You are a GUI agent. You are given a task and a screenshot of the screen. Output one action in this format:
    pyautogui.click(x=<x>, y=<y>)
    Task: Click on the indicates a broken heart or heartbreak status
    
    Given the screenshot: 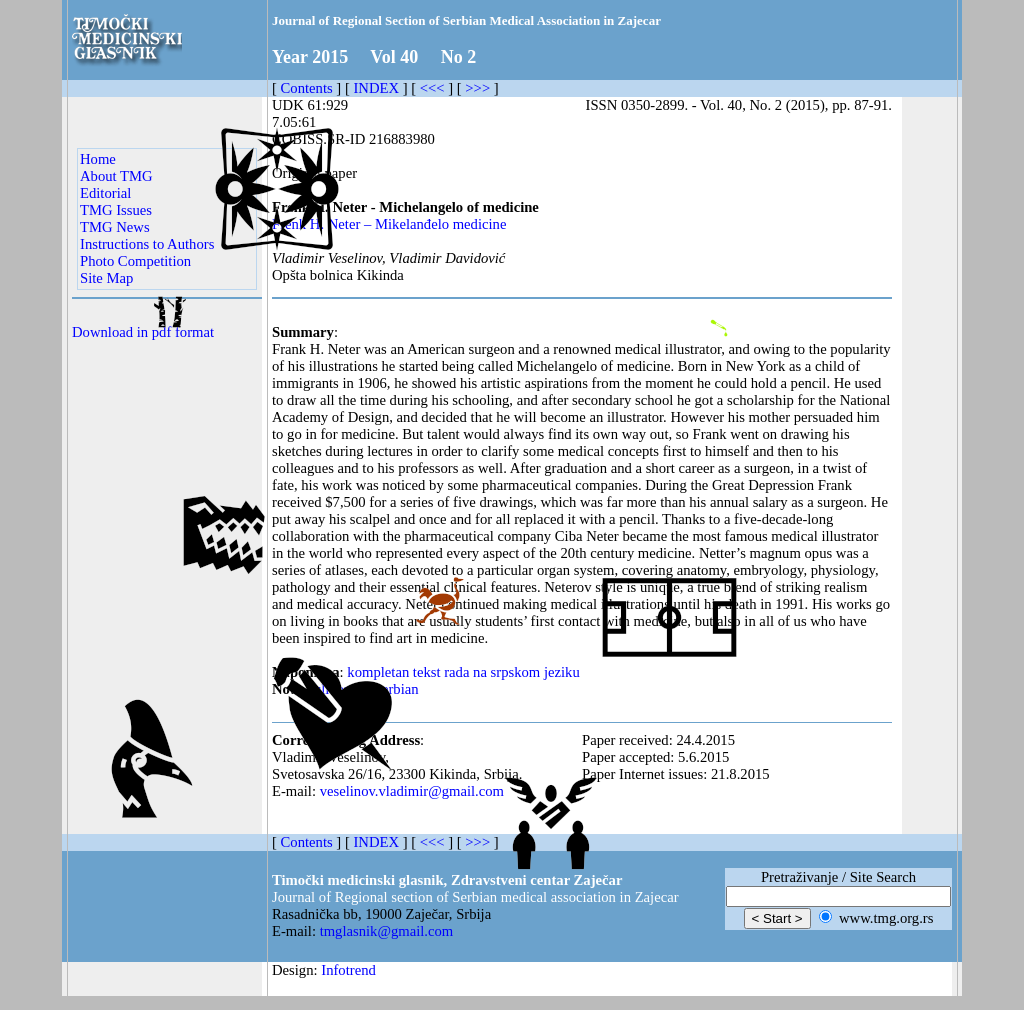 What is the action you would take?
    pyautogui.click(x=334, y=713)
    